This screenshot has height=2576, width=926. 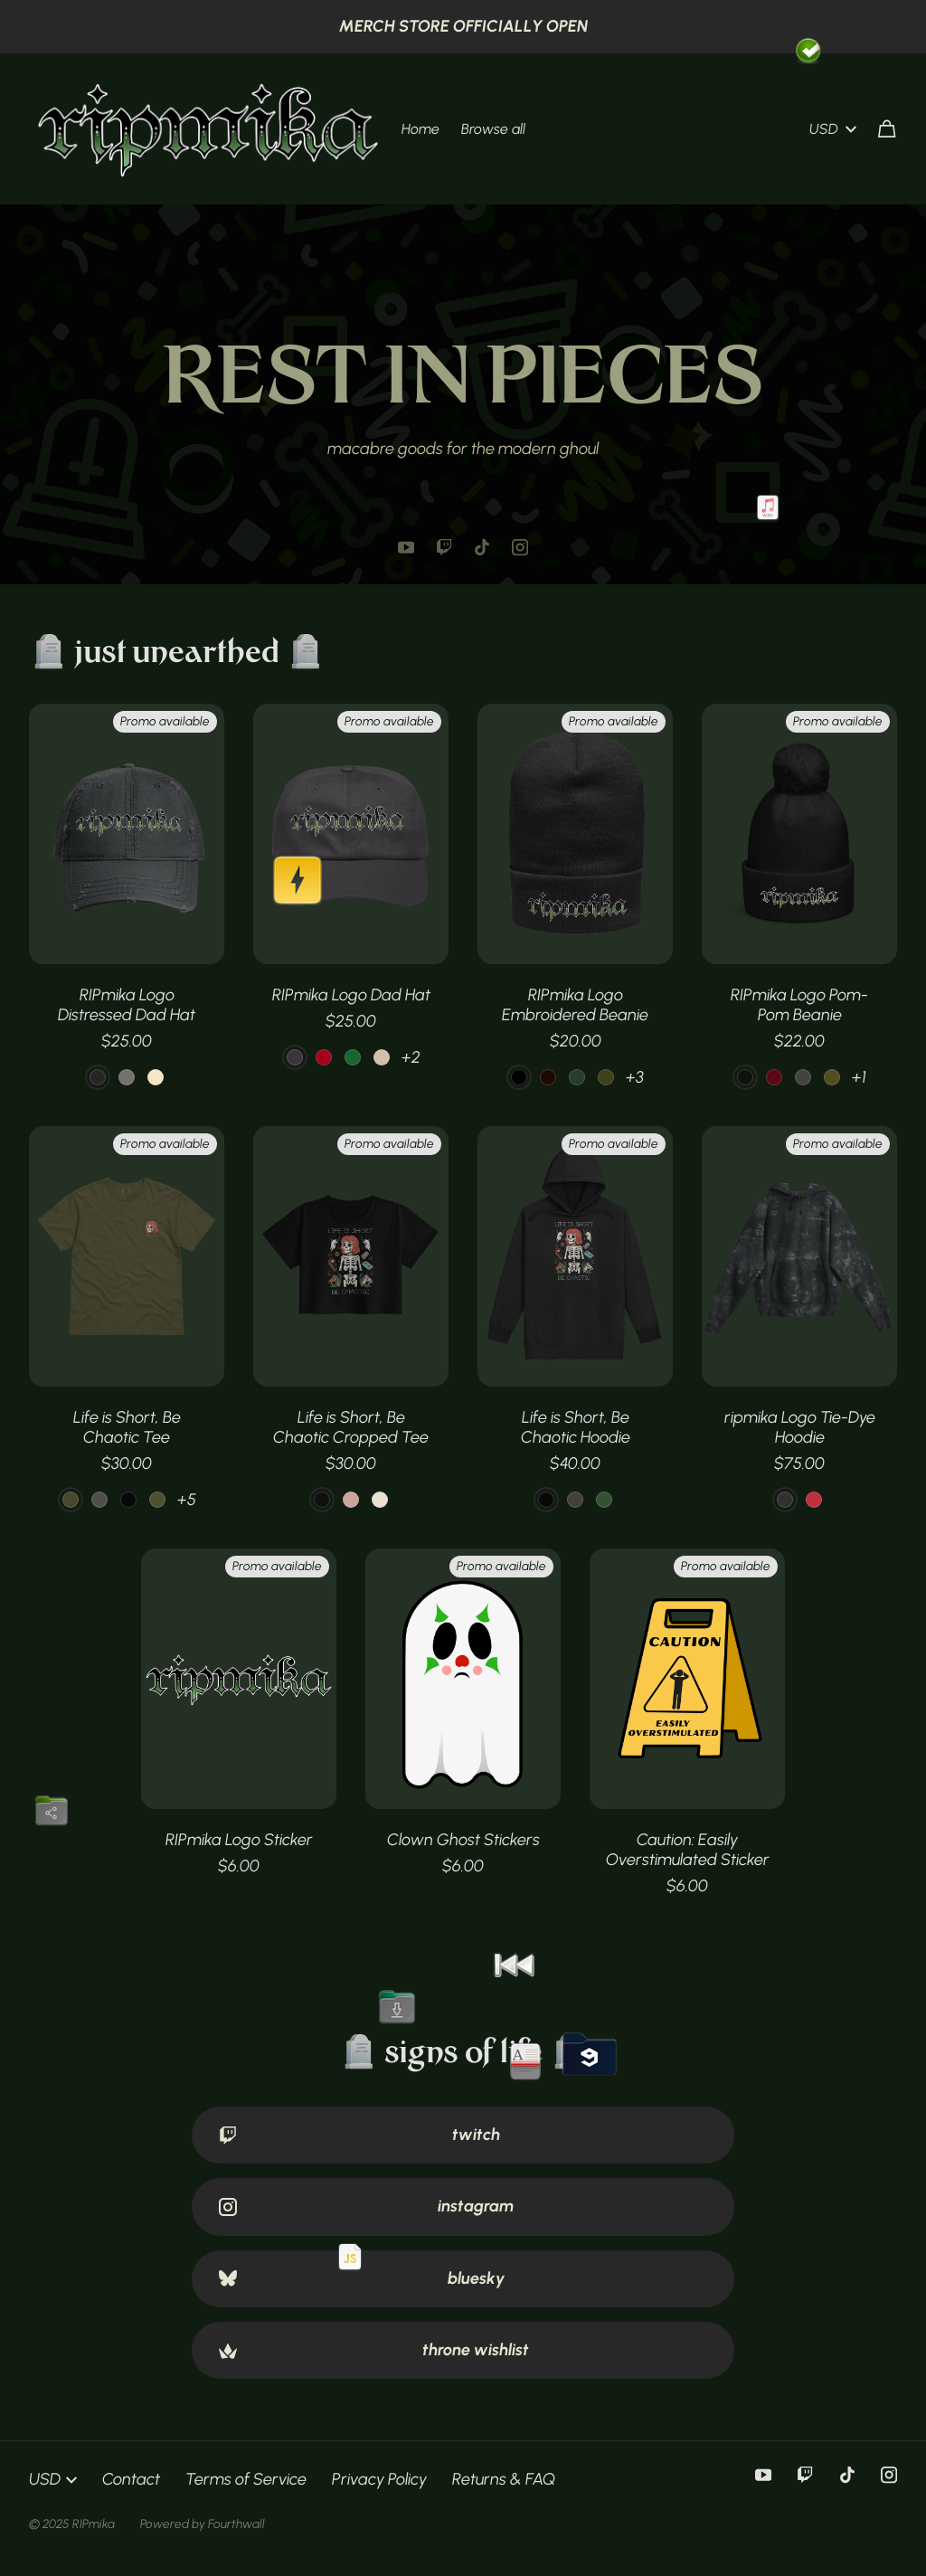 What do you see at coordinates (298, 880) in the screenshot?
I see `access power and battery settings` at bounding box center [298, 880].